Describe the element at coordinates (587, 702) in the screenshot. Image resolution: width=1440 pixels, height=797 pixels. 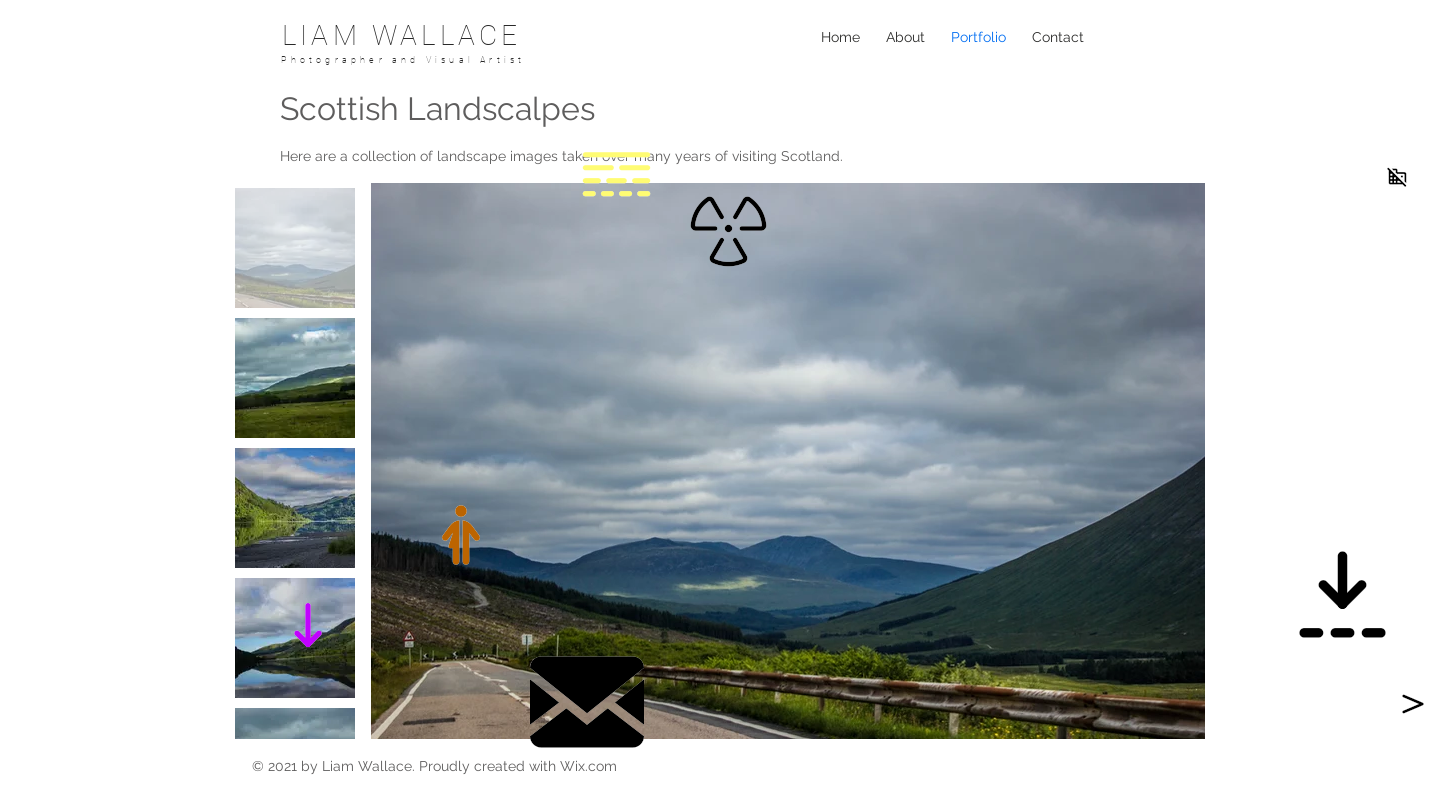
I see `open your inbox` at that location.